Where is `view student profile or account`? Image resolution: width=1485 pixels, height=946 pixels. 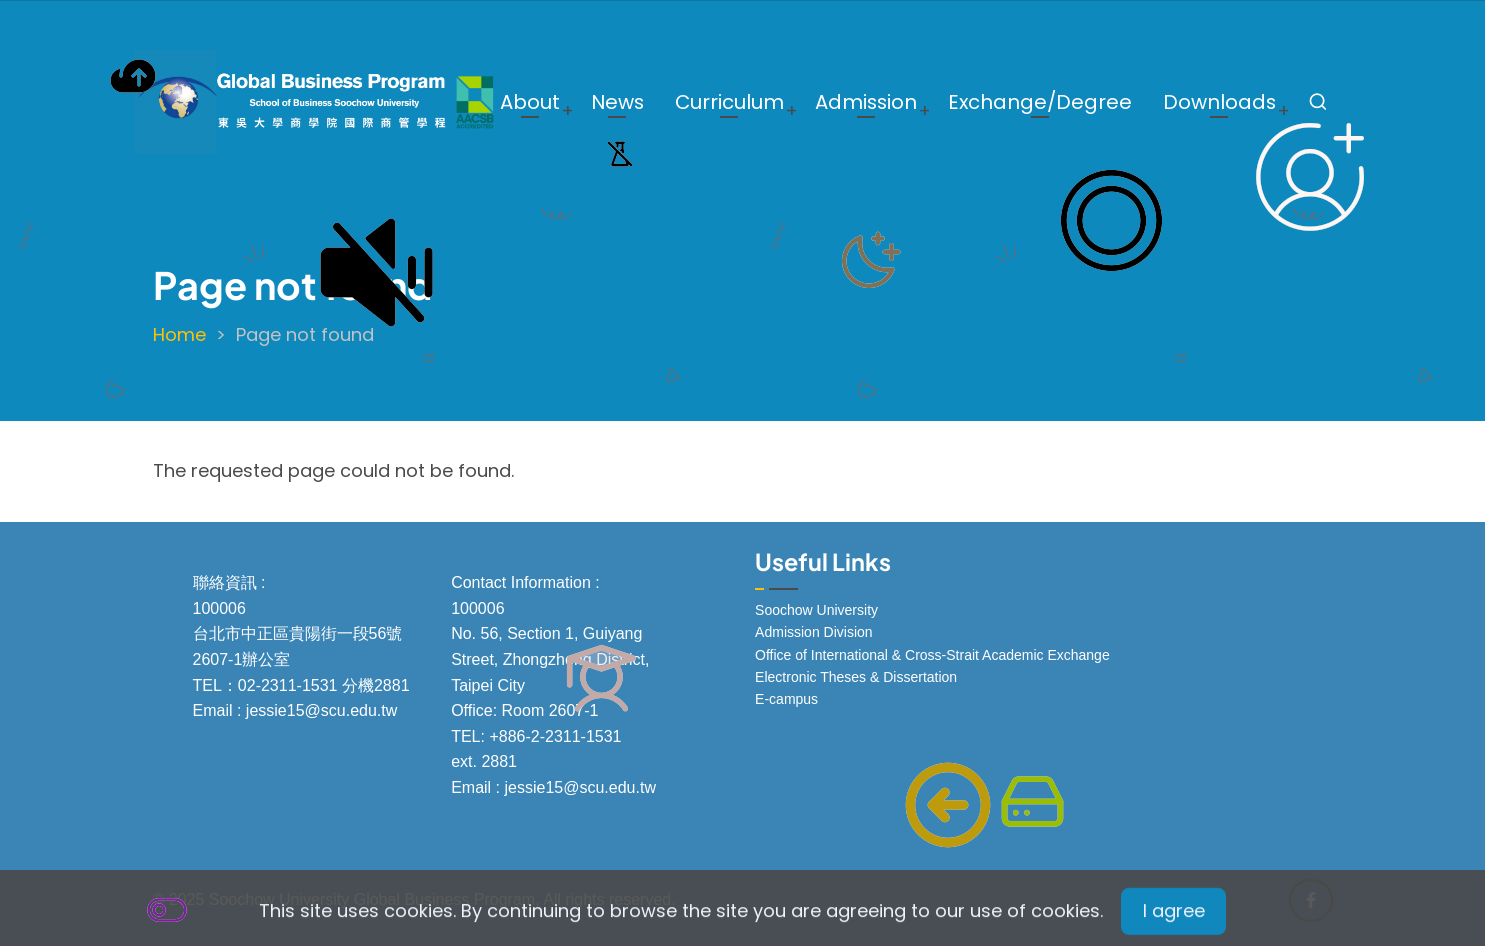 view student profile or account is located at coordinates (601, 679).